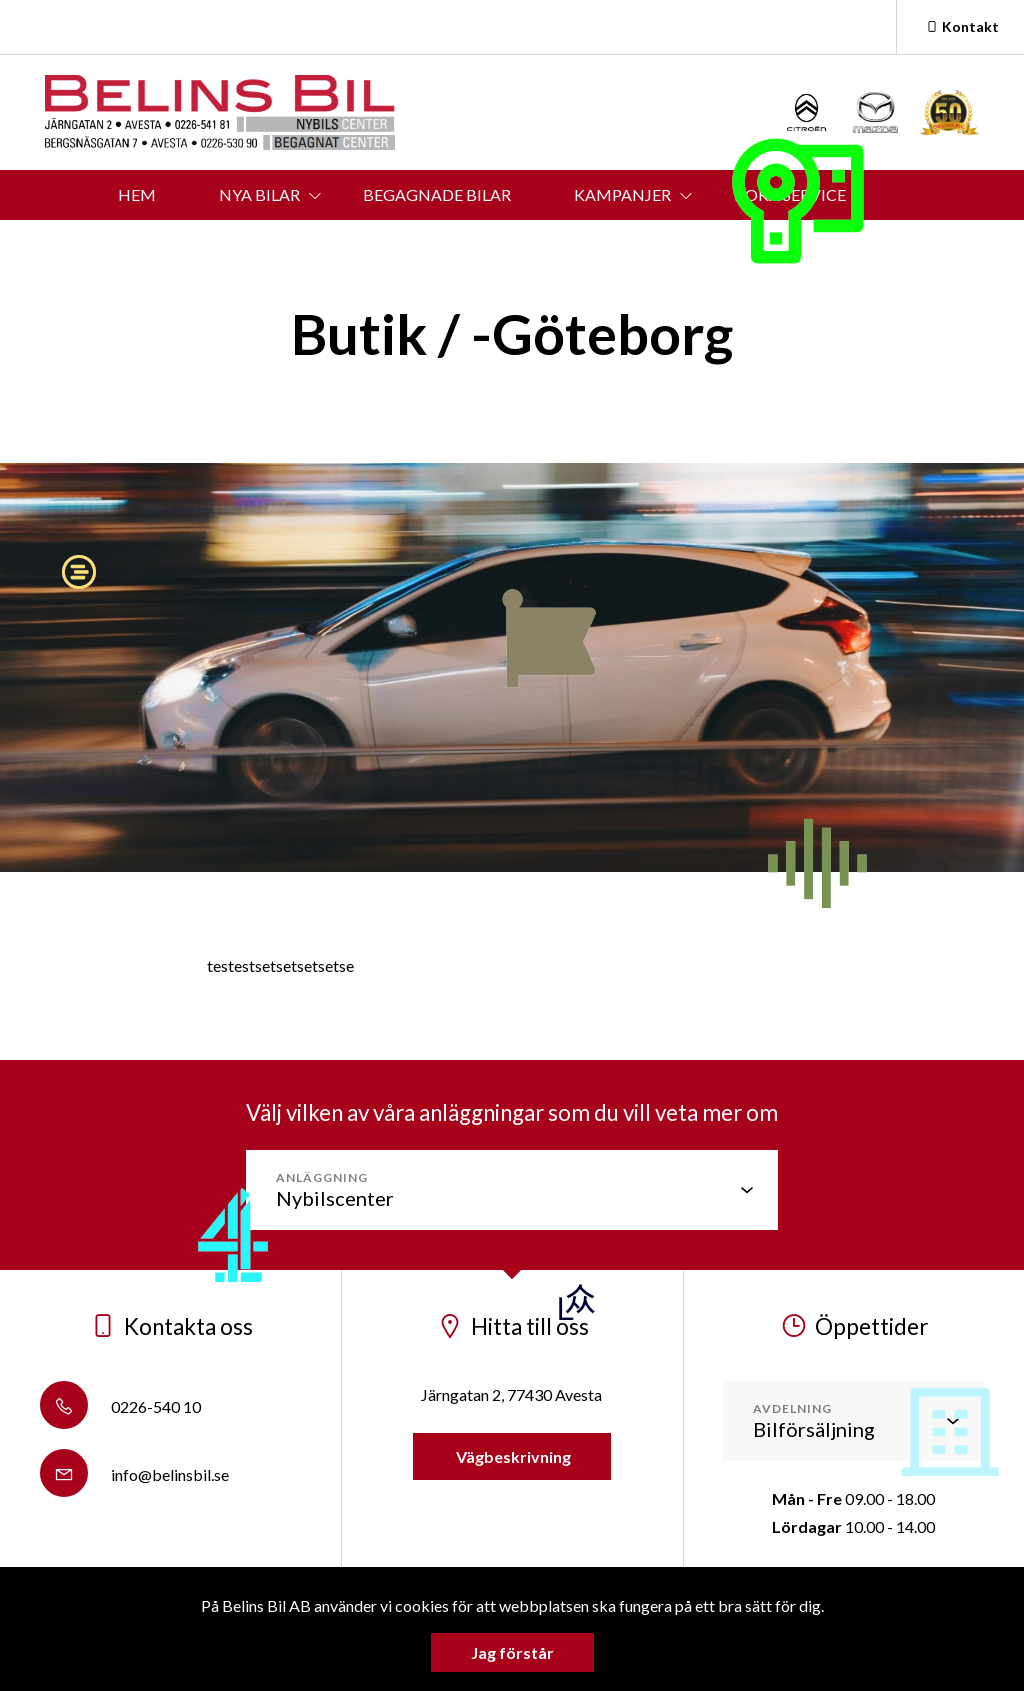  Describe the element at coordinates (233, 1235) in the screenshot. I see `Channel 4 logo` at that location.